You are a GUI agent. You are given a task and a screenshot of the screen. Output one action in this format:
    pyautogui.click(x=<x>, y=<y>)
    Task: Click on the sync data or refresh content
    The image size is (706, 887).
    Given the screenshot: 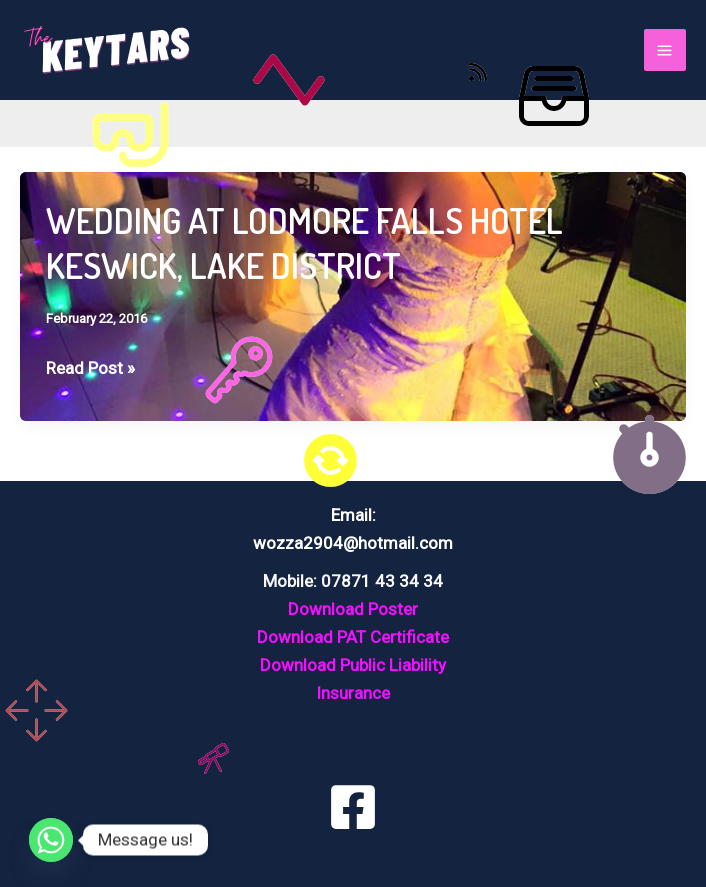 What is the action you would take?
    pyautogui.click(x=330, y=460)
    